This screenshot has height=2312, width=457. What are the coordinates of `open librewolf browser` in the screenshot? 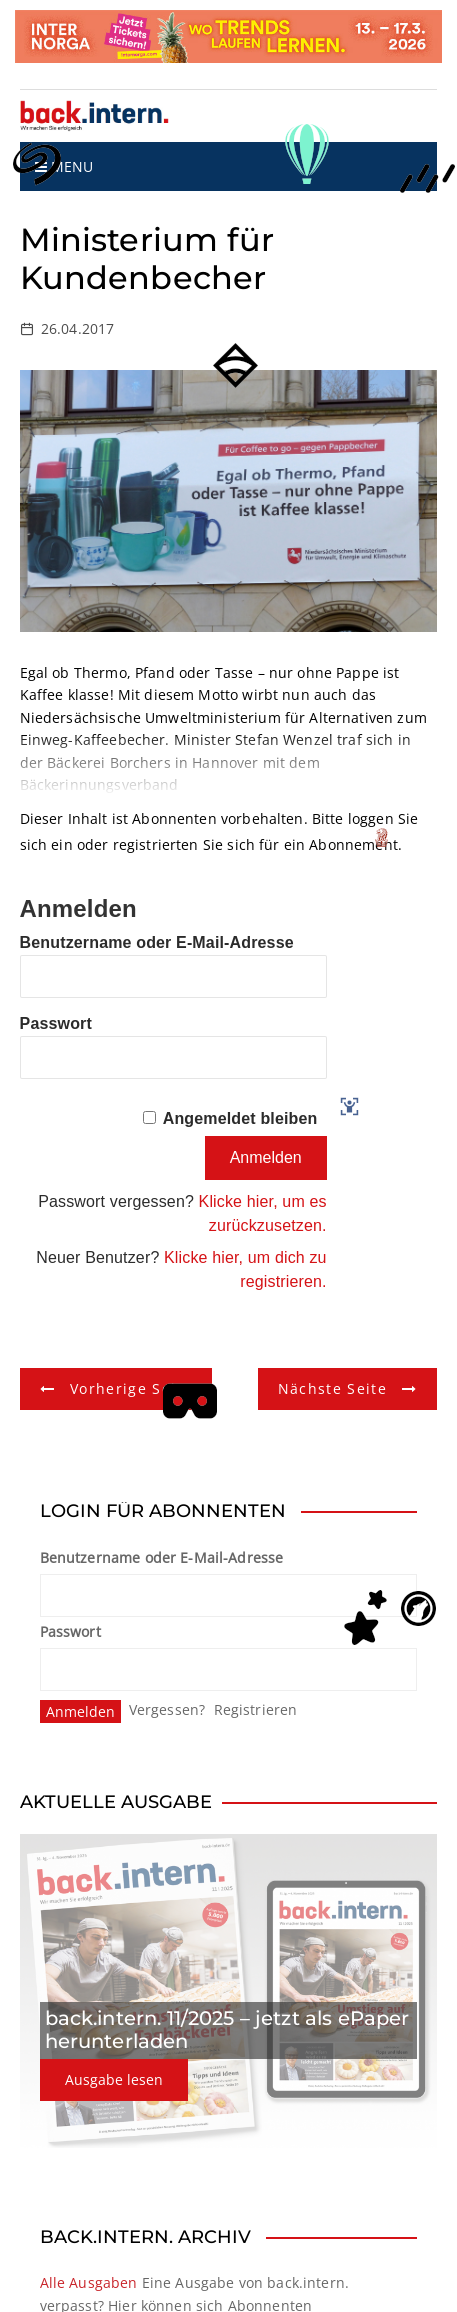 It's located at (418, 1608).